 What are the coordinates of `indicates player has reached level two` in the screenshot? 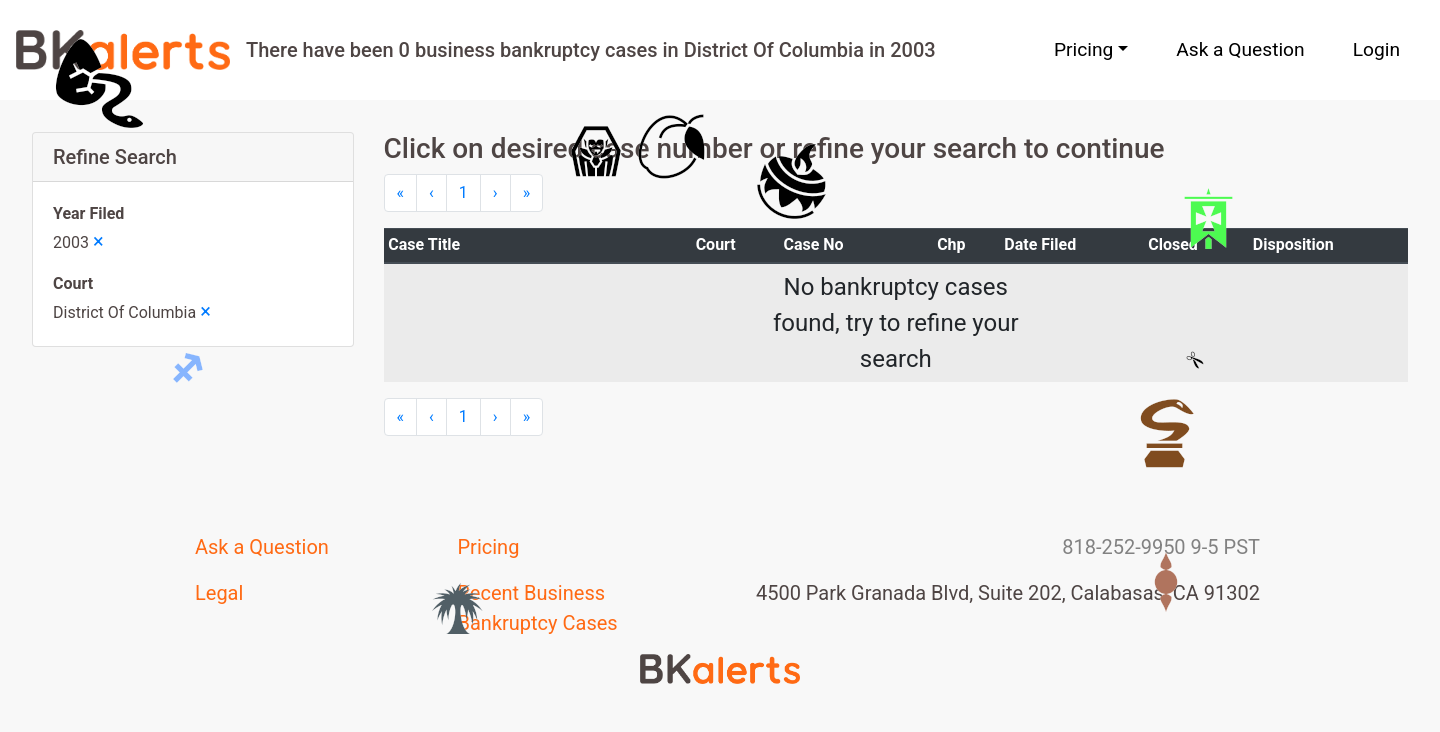 It's located at (1166, 582).